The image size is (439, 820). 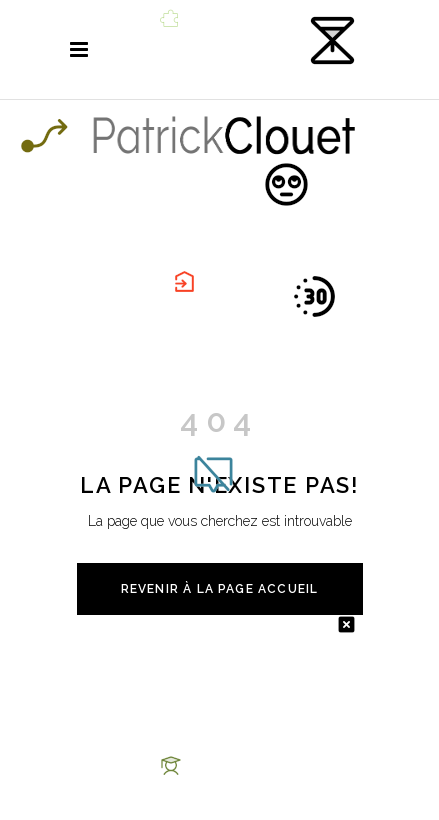 I want to click on set timer for 30 seconds or minutes, so click(x=314, y=296).